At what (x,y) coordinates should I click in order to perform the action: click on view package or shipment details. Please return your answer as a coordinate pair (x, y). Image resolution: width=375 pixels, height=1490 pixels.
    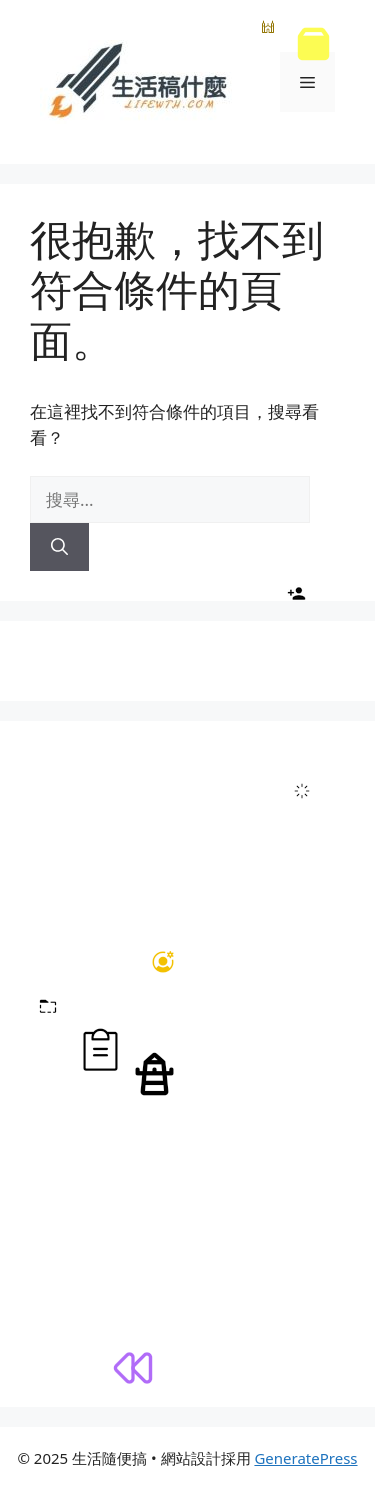
    Looking at the image, I should click on (313, 44).